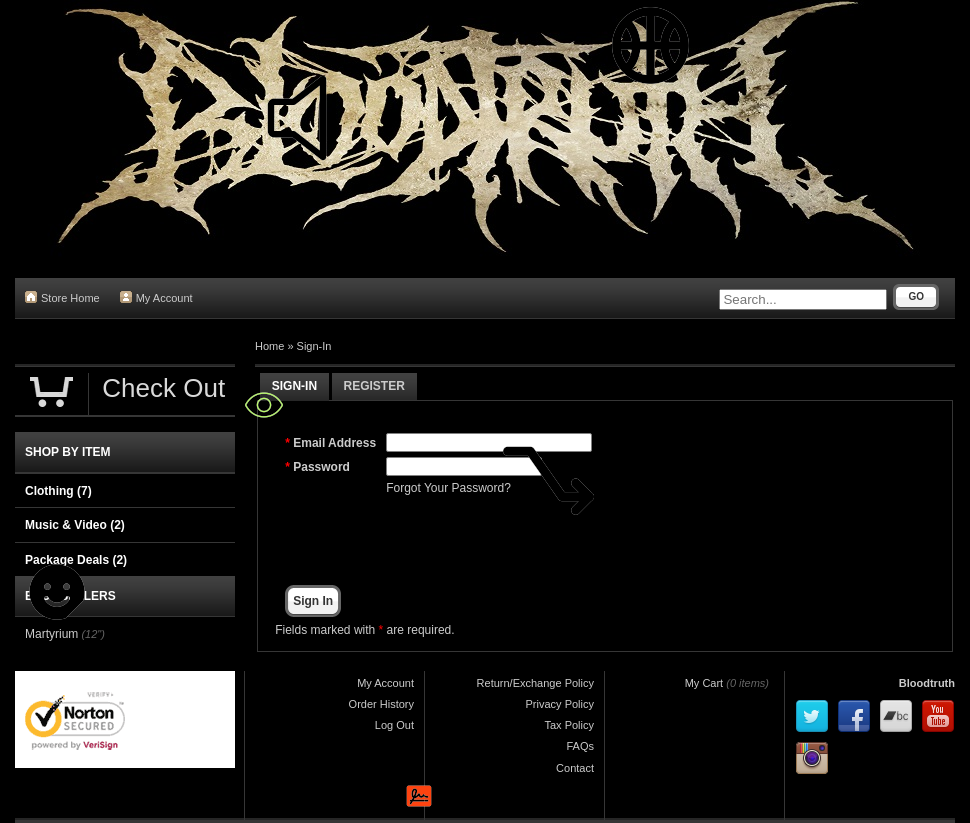 This screenshot has width=970, height=823. Describe the element at coordinates (548, 478) in the screenshot. I see `indicates a declining trend or decrease in value` at that location.